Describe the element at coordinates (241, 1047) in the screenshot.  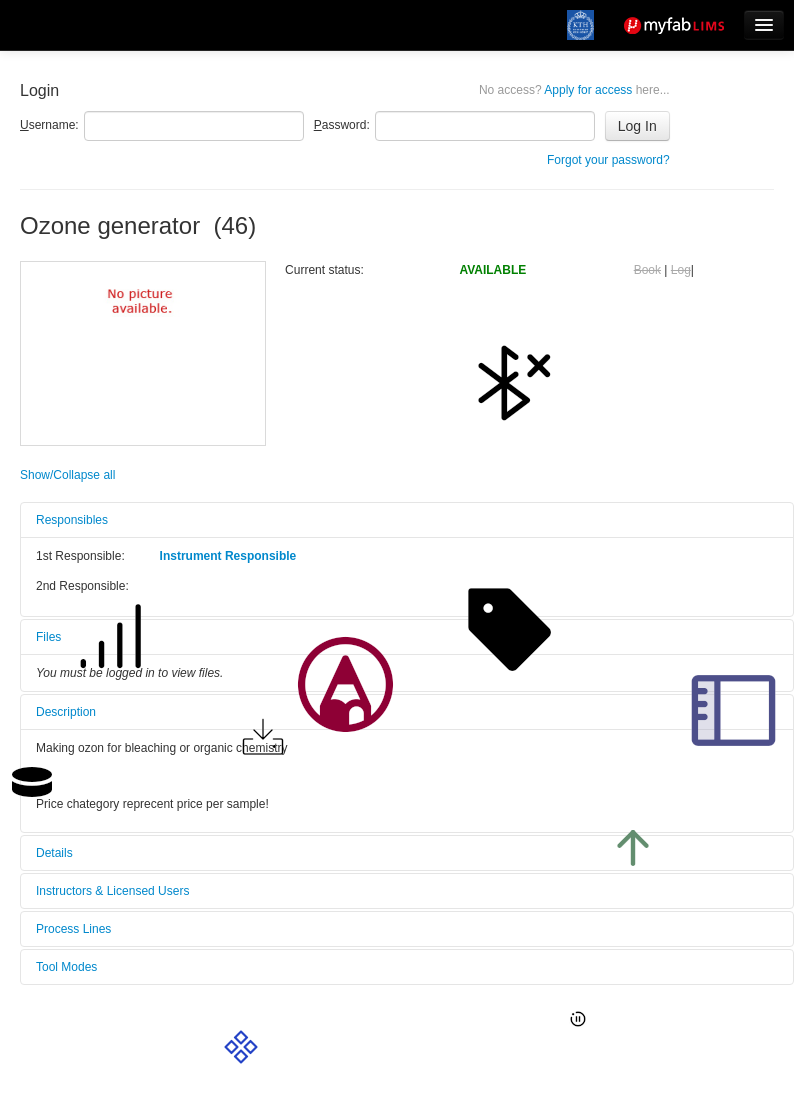
I see `access app or feature categories` at that location.